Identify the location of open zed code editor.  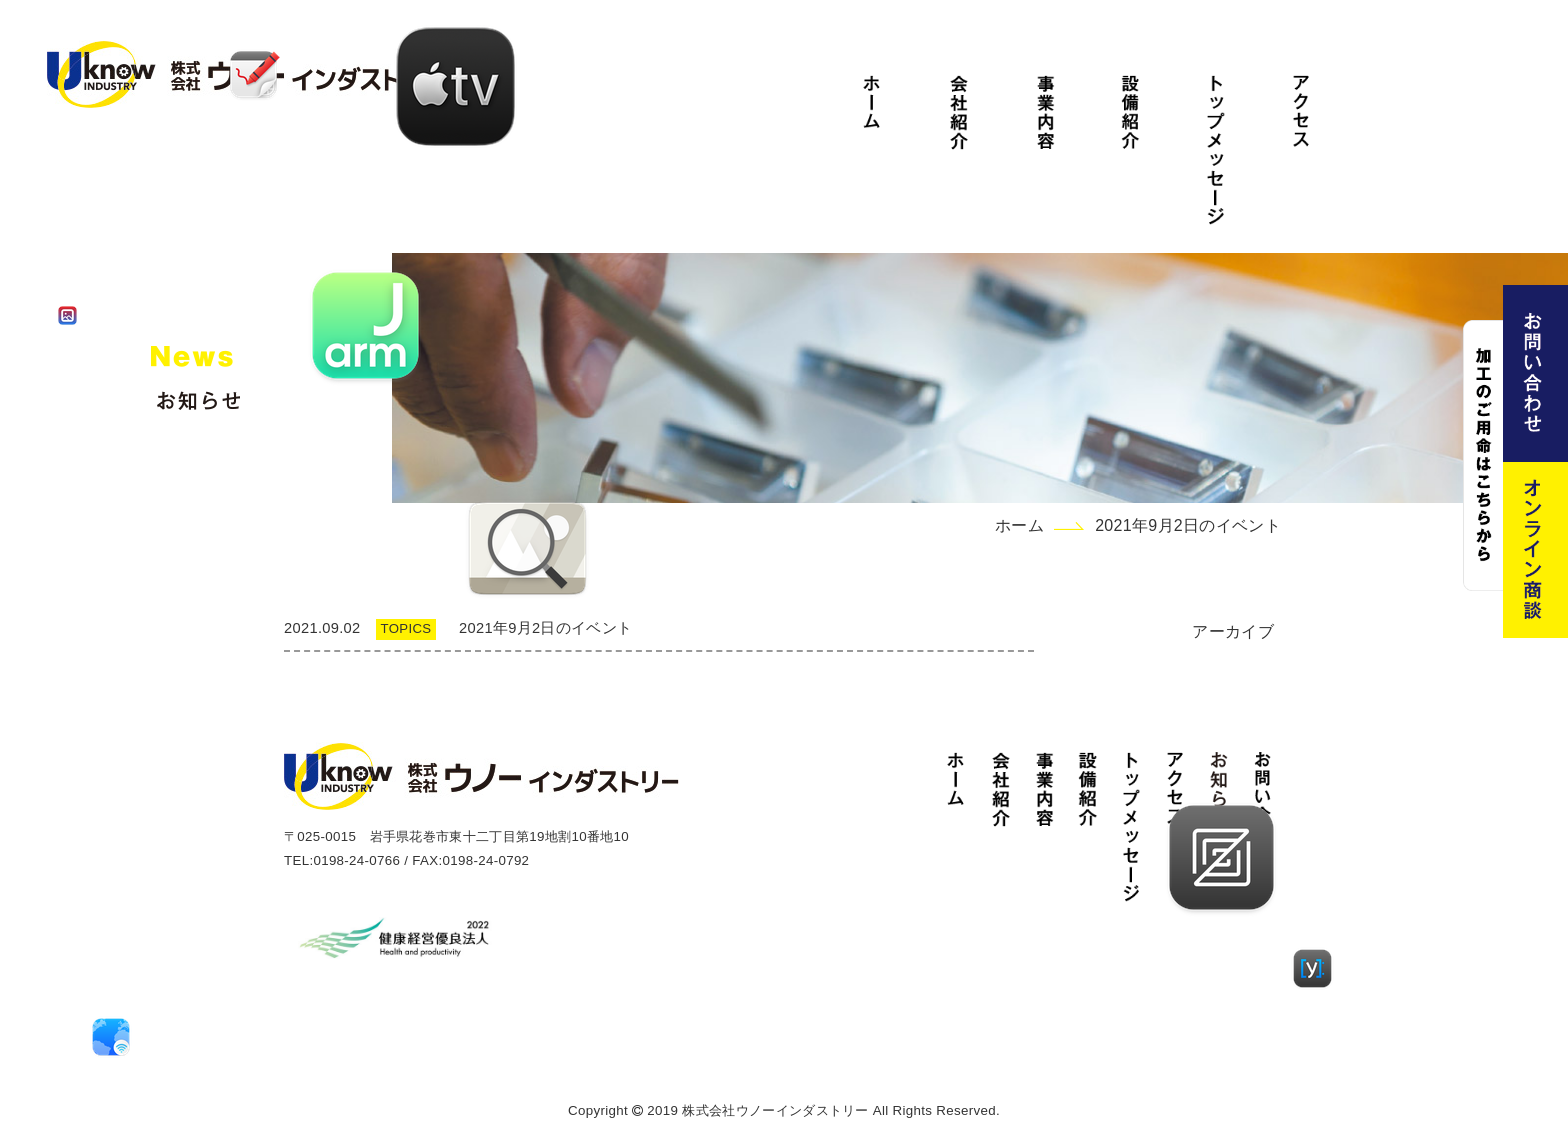
(1221, 857).